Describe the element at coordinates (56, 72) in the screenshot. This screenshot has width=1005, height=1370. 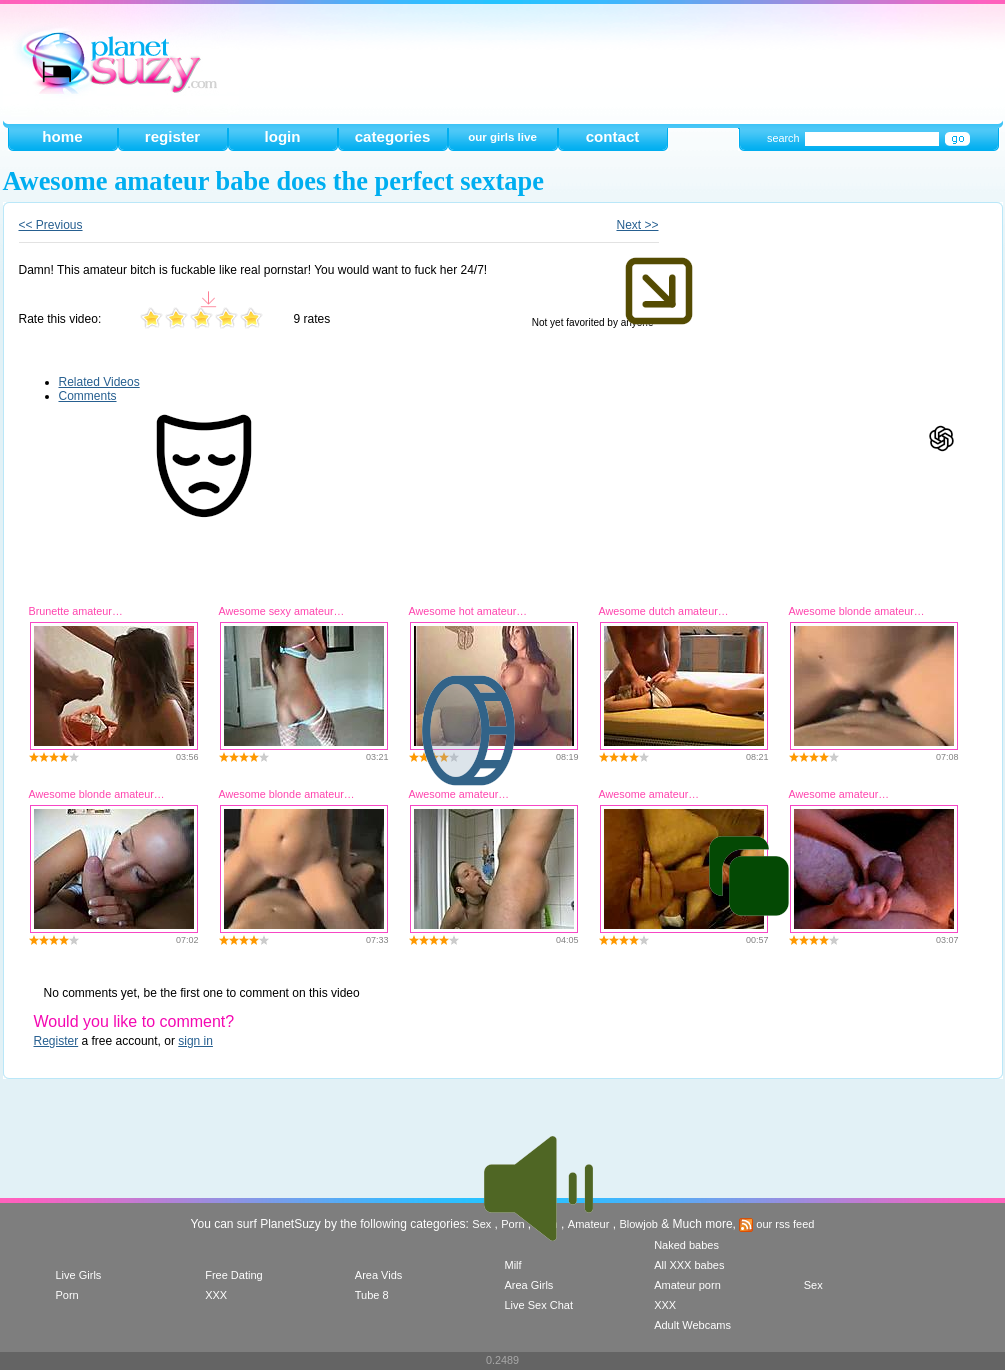
I see `view hotel or accommodation options` at that location.